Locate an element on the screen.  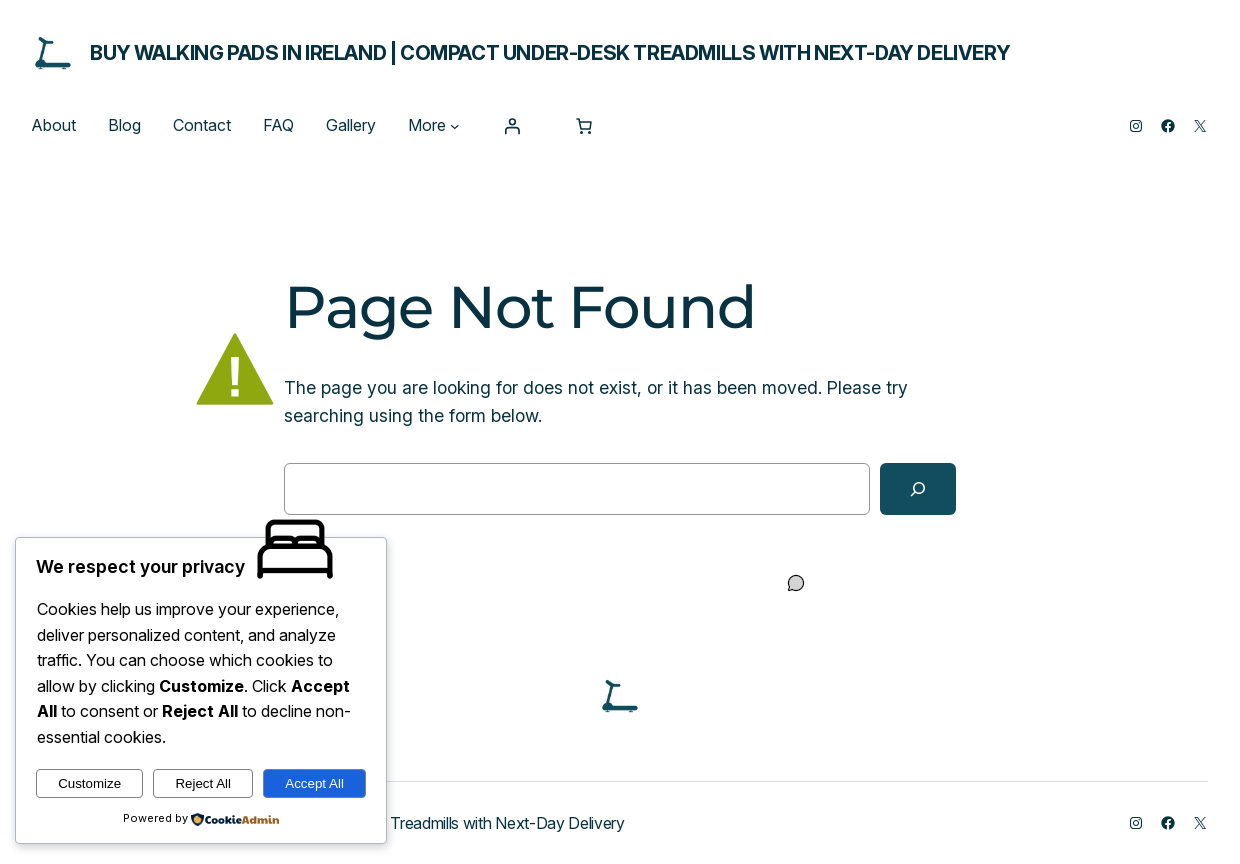
open chat or messaging is located at coordinates (796, 583).